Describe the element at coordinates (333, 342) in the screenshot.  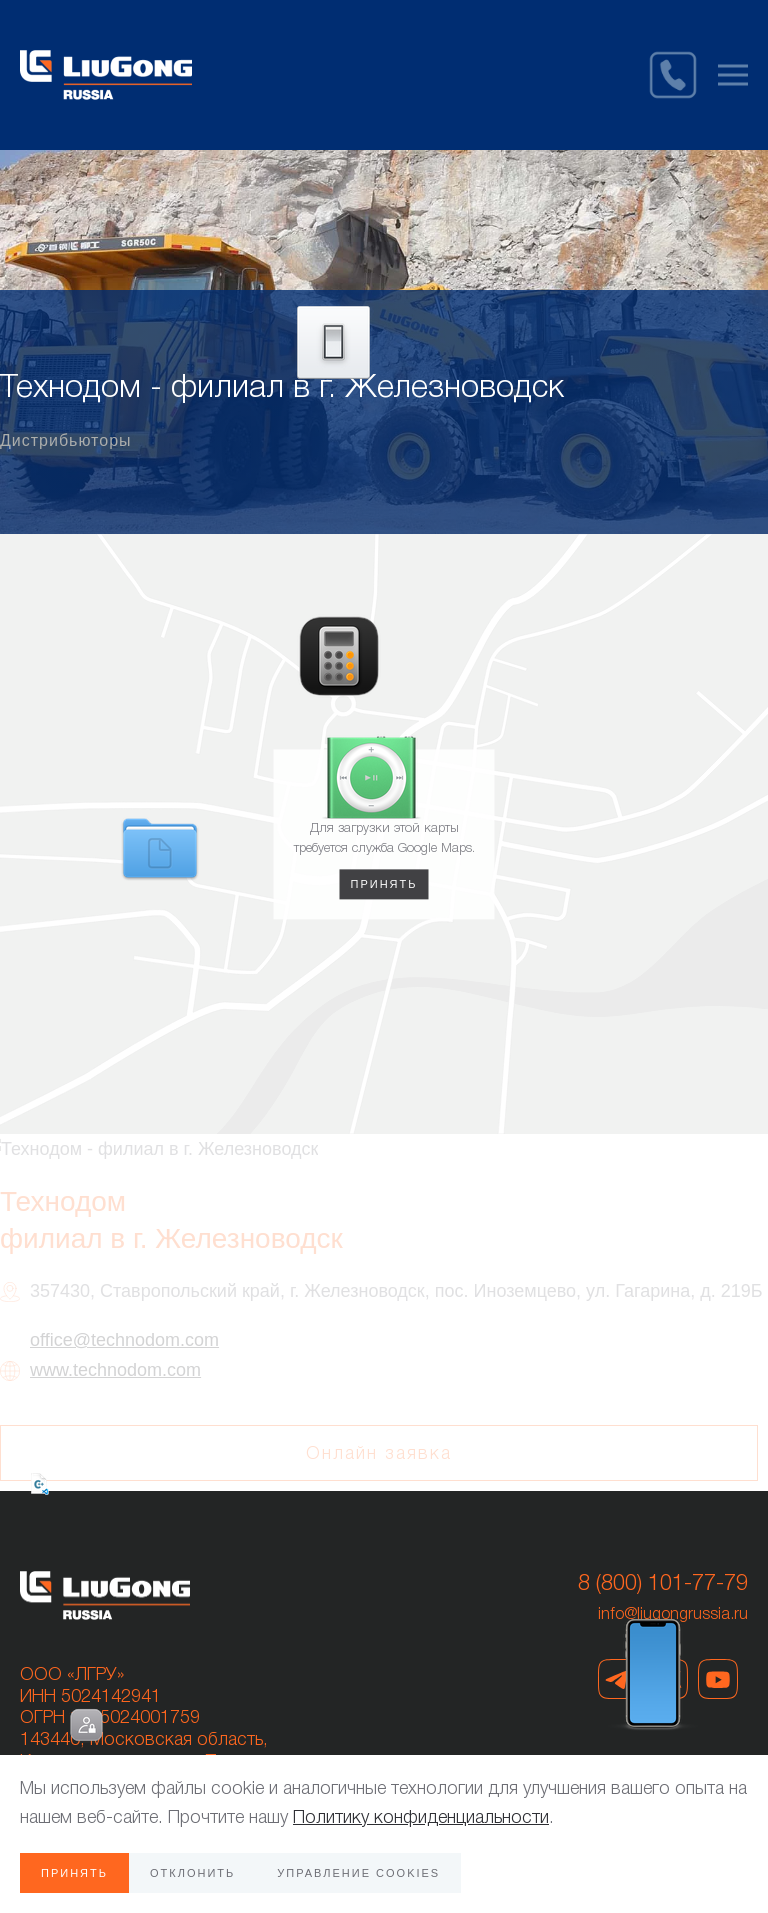
I see `access general system settings` at that location.